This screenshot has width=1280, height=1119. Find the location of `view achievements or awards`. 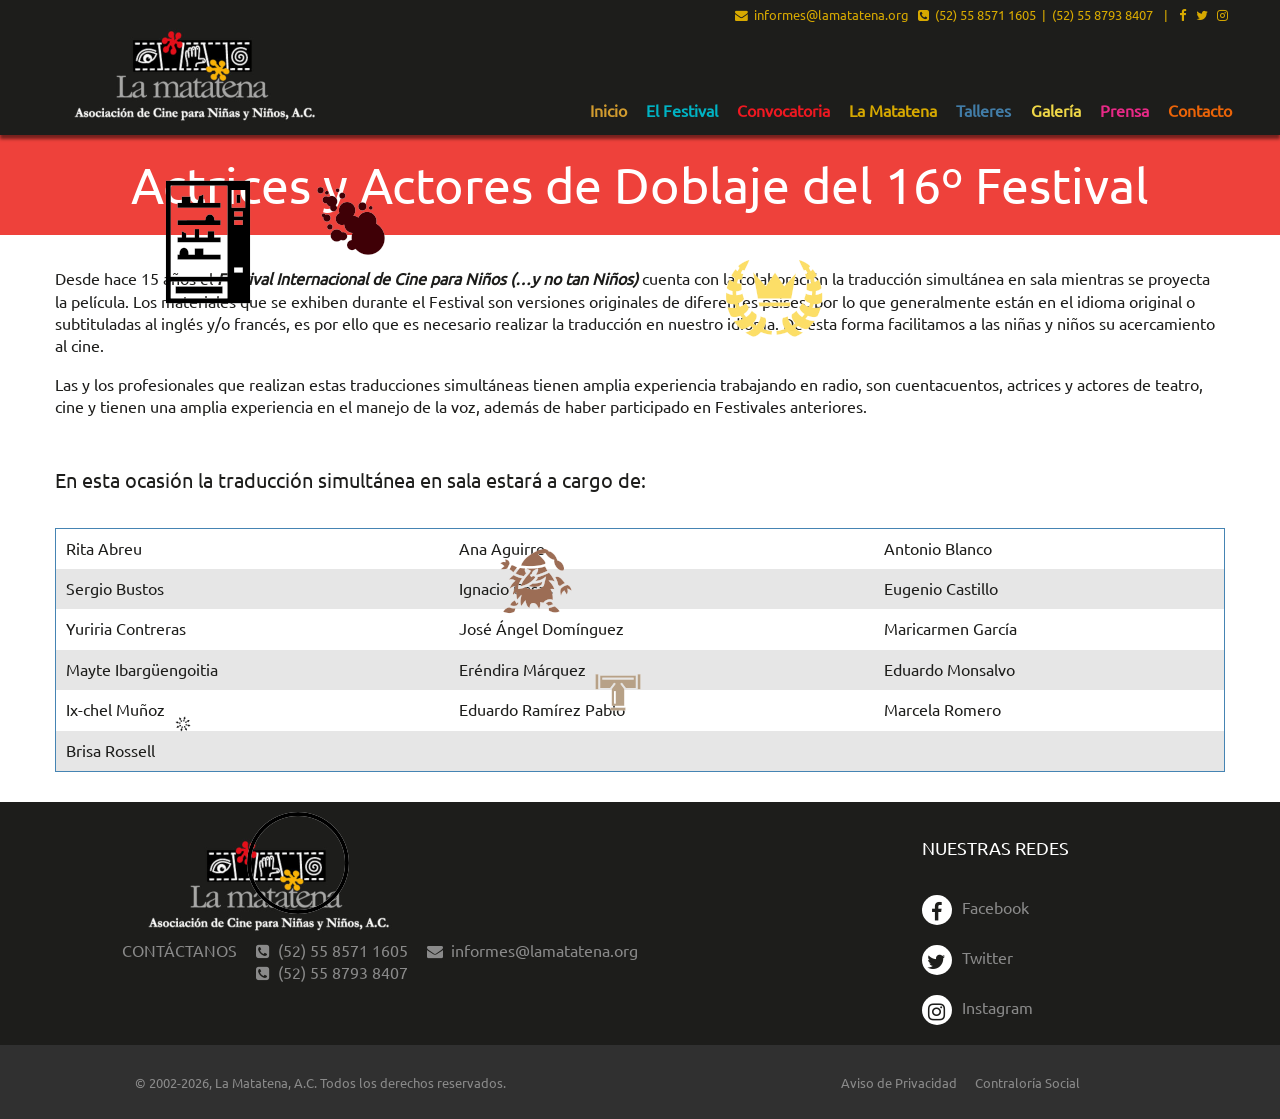

view achievements or awards is located at coordinates (774, 297).